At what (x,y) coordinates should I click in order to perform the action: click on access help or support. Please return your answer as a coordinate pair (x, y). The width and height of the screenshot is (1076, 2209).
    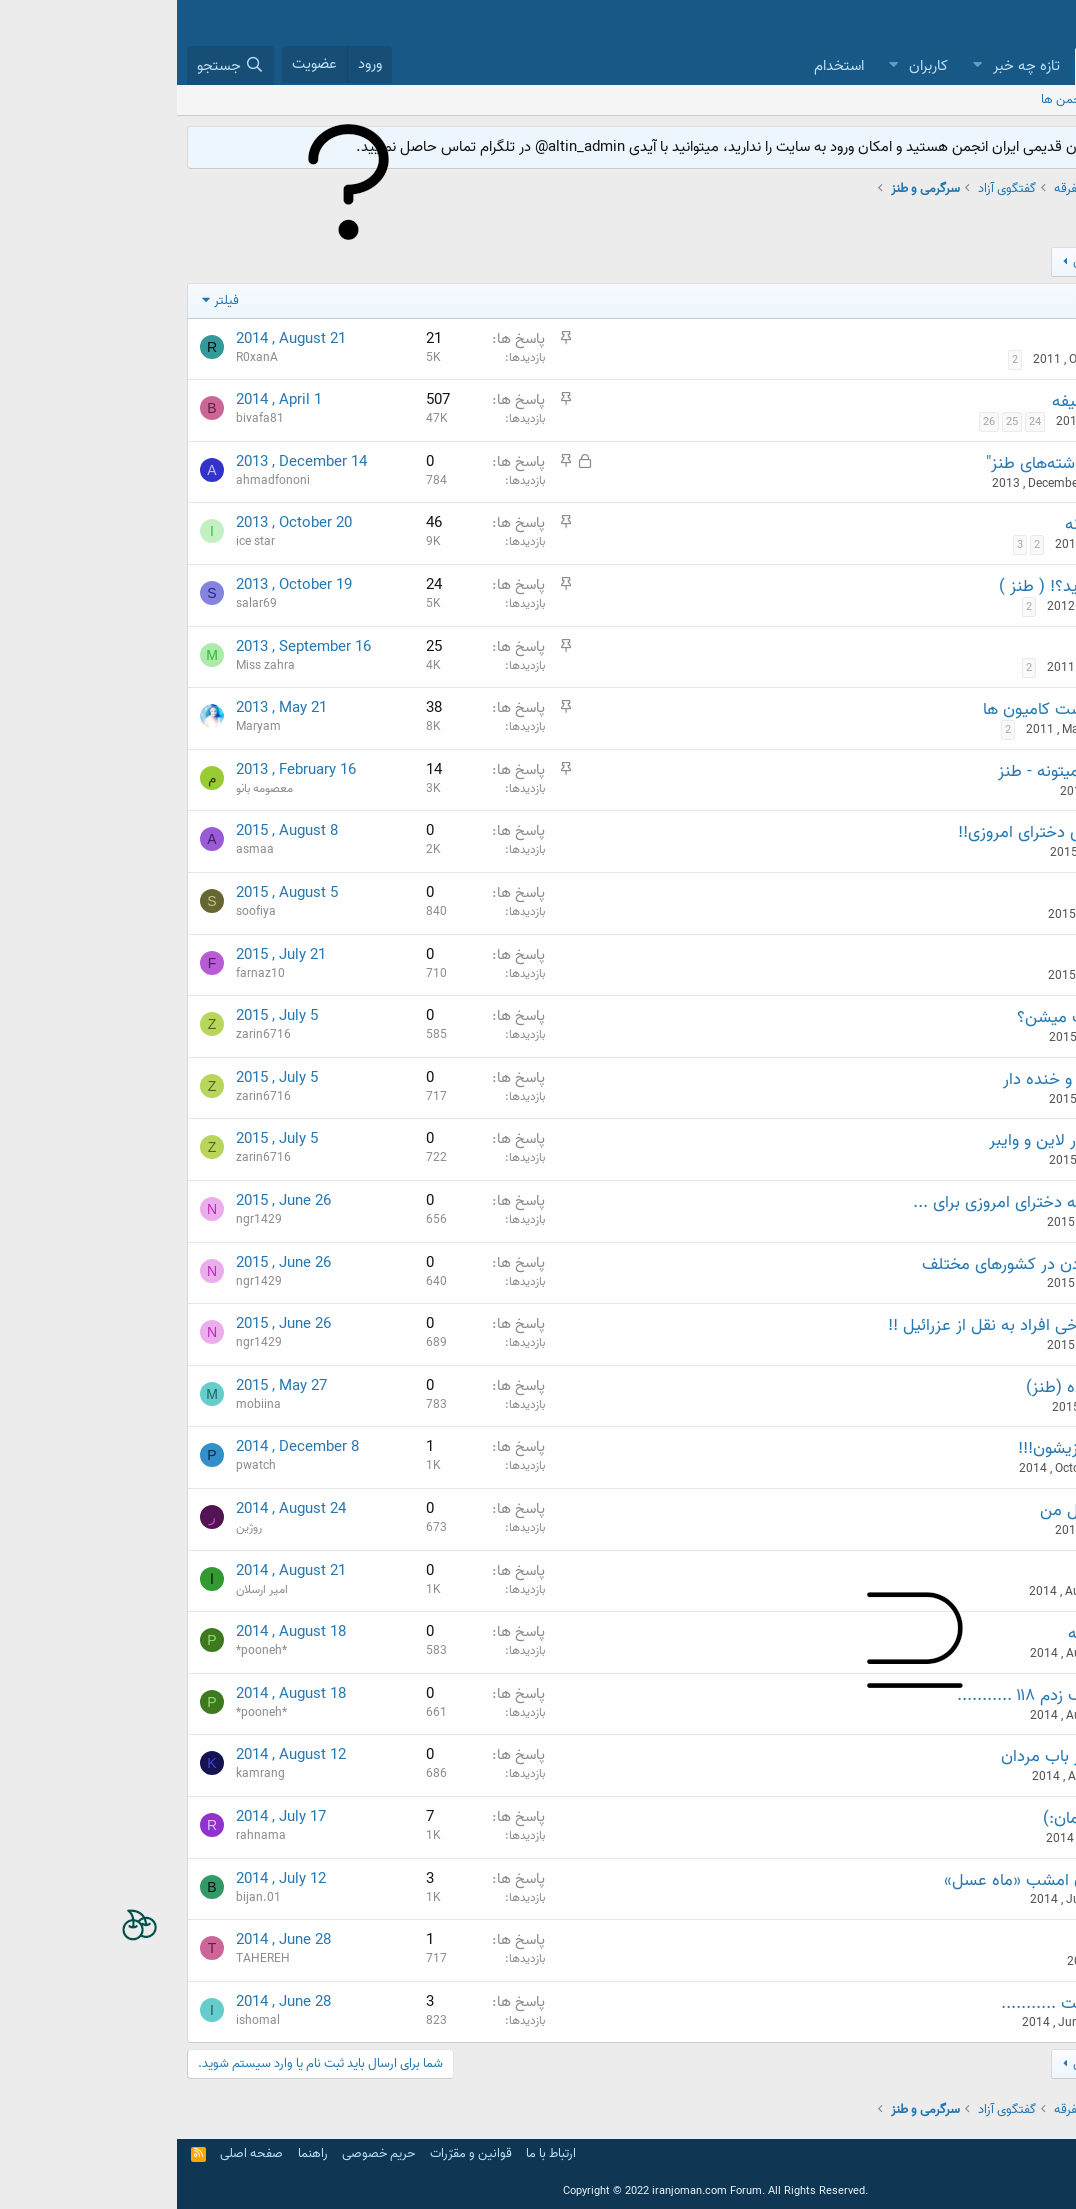
    Looking at the image, I should click on (348, 179).